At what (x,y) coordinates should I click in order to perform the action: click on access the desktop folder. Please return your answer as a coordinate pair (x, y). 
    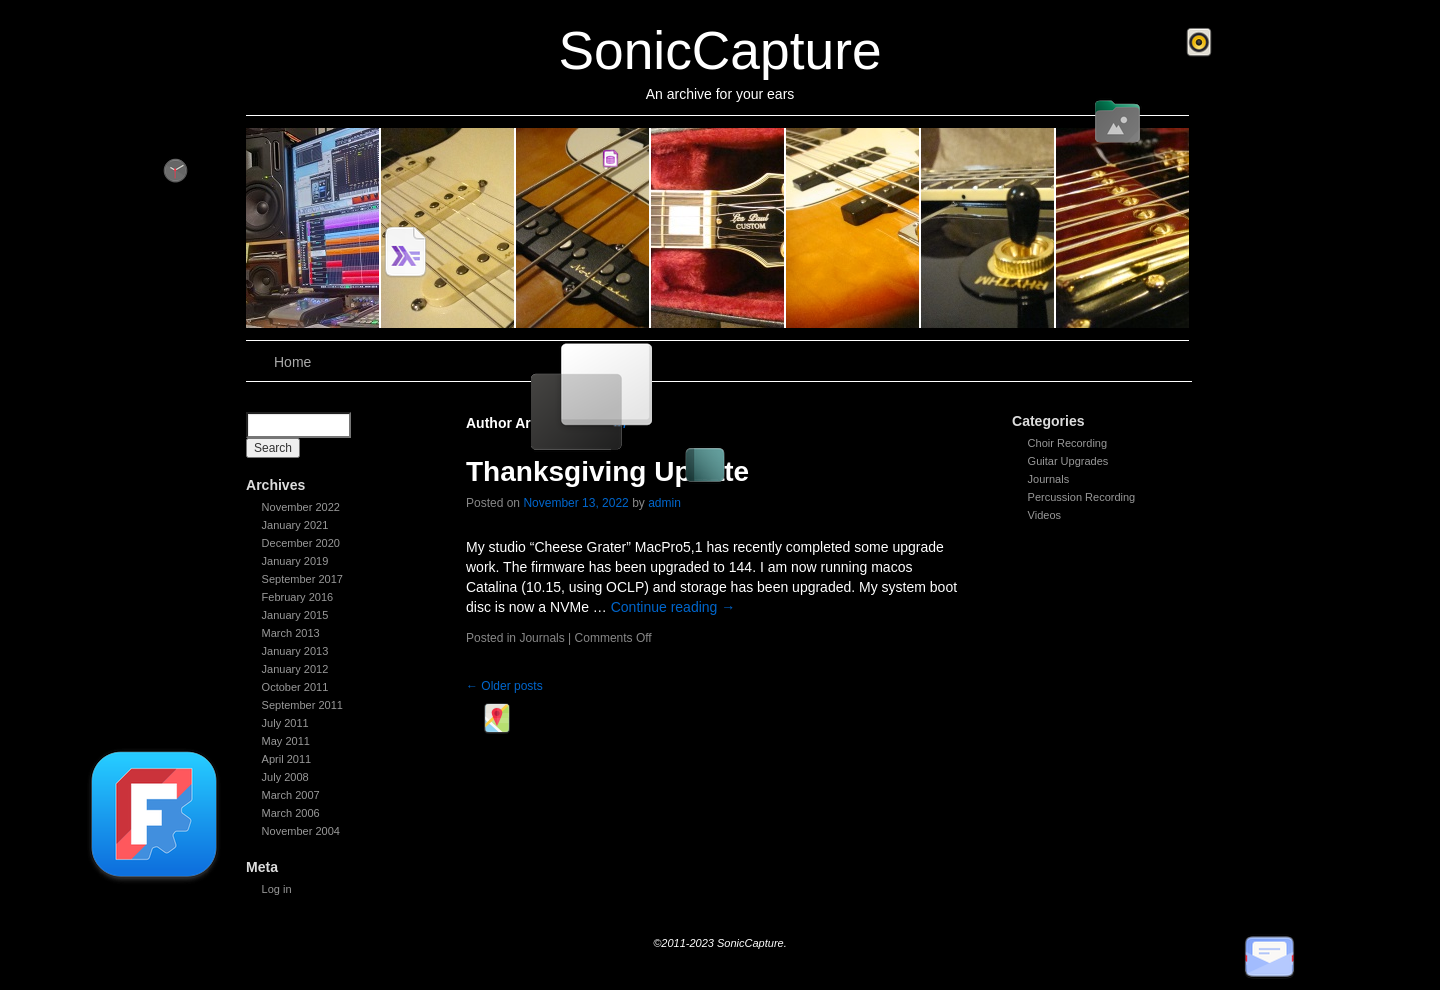
    Looking at the image, I should click on (705, 464).